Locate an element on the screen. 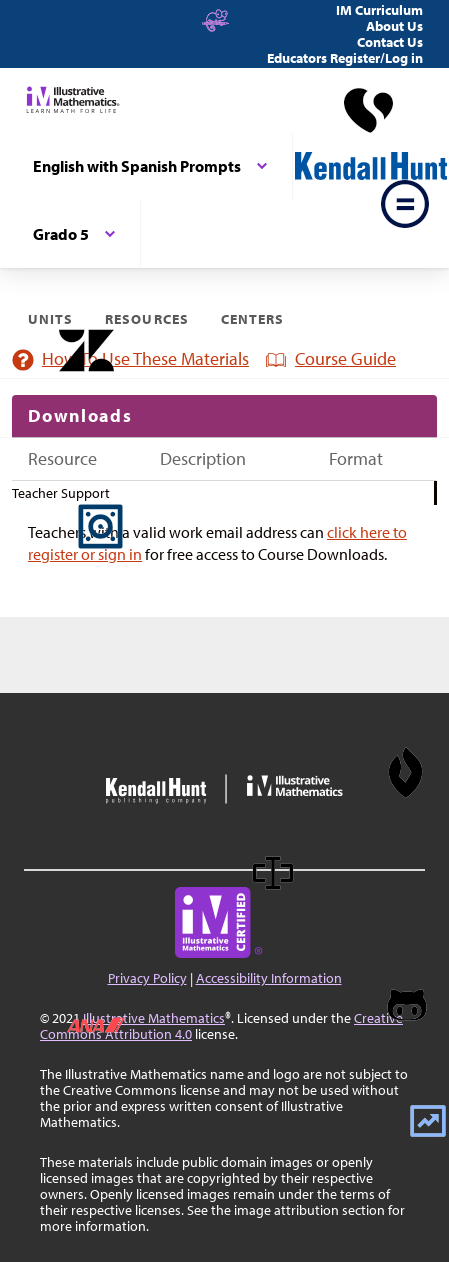 The width and height of the screenshot is (449, 1262). link to GitHub repository is located at coordinates (407, 1005).